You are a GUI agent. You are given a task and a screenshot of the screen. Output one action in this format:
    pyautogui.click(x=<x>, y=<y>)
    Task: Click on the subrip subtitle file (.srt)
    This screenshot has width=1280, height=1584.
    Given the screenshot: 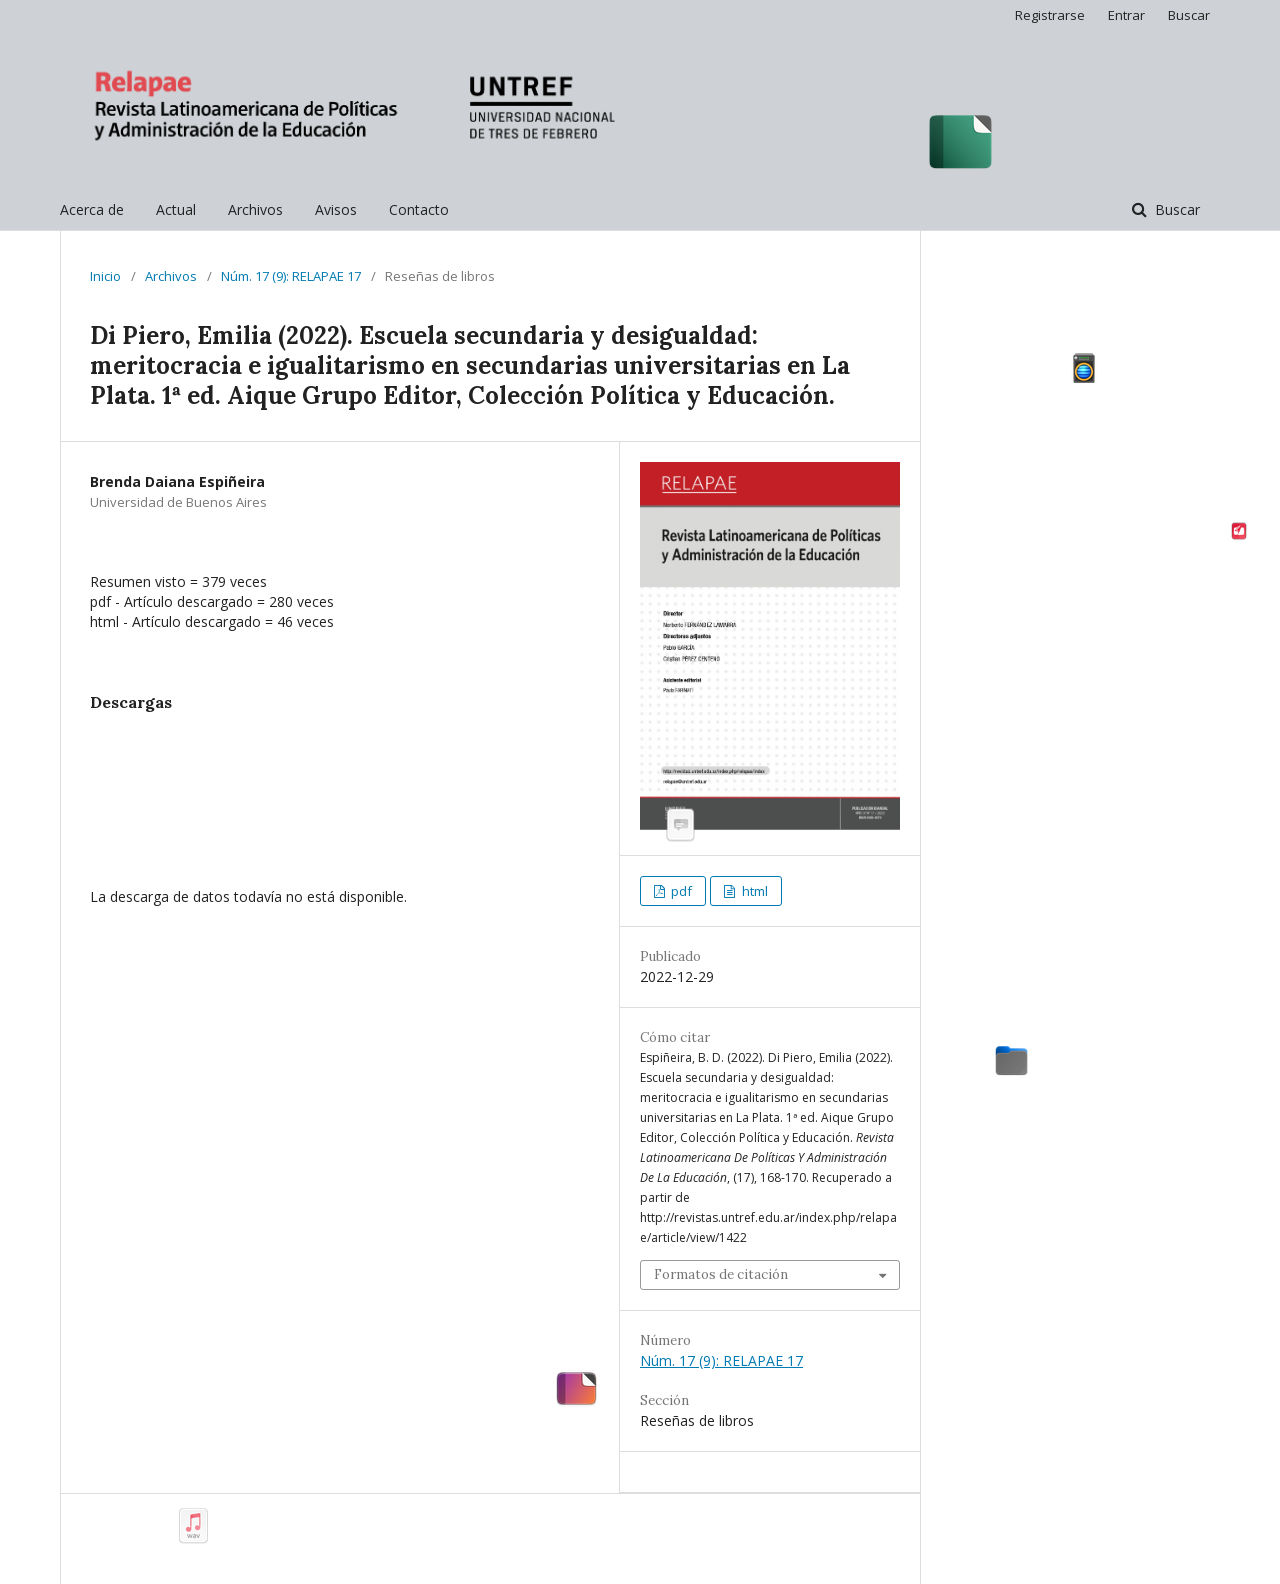 What is the action you would take?
    pyautogui.click(x=680, y=824)
    